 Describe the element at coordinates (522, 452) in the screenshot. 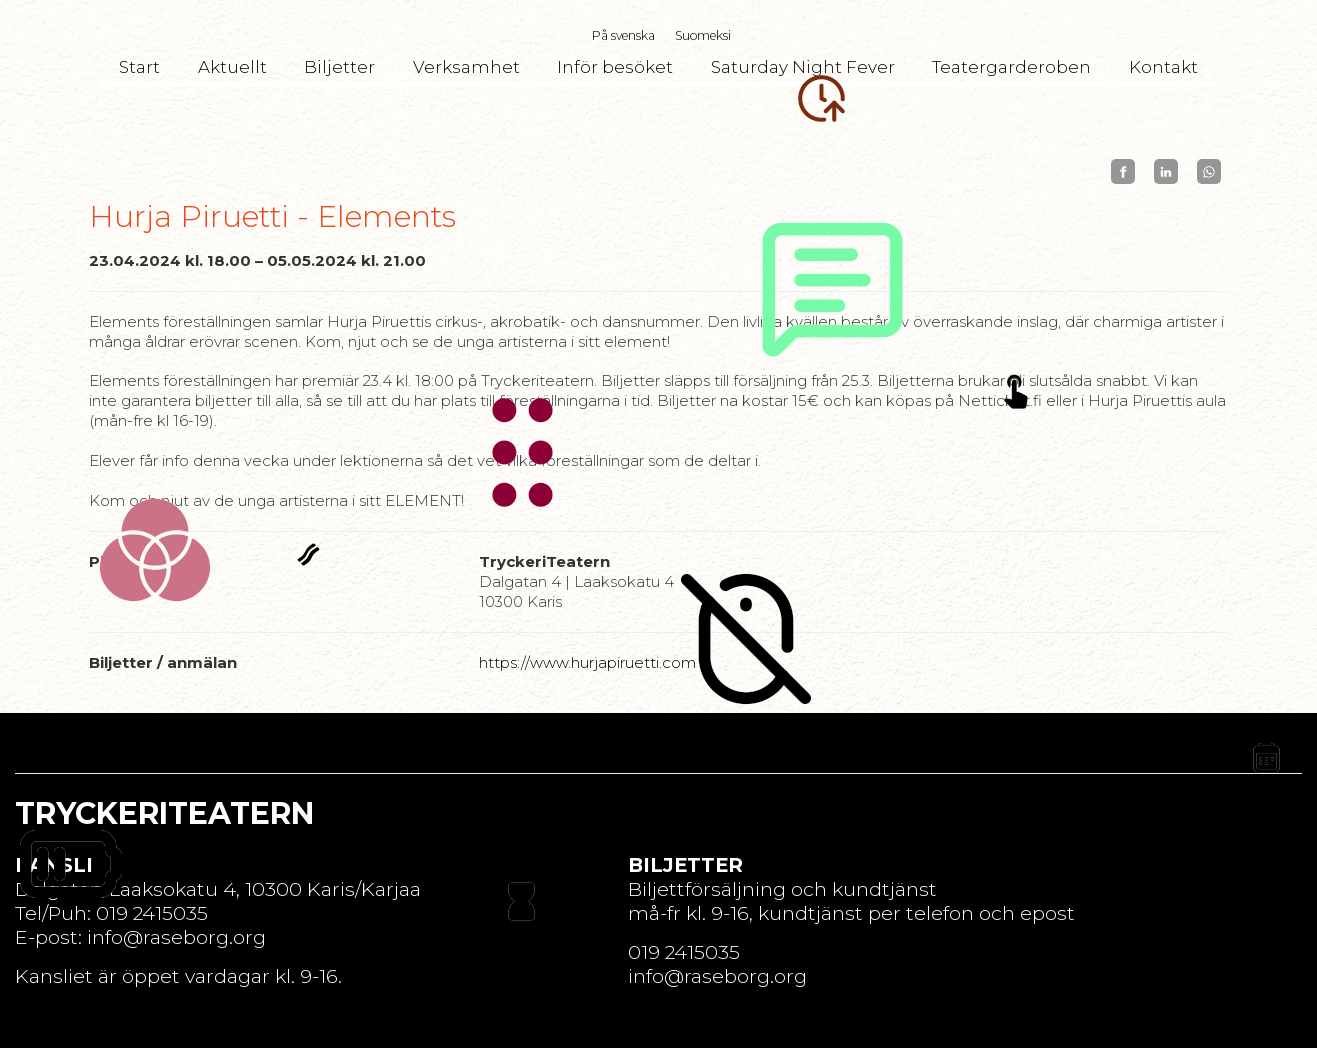

I see `drag to reorder items` at that location.